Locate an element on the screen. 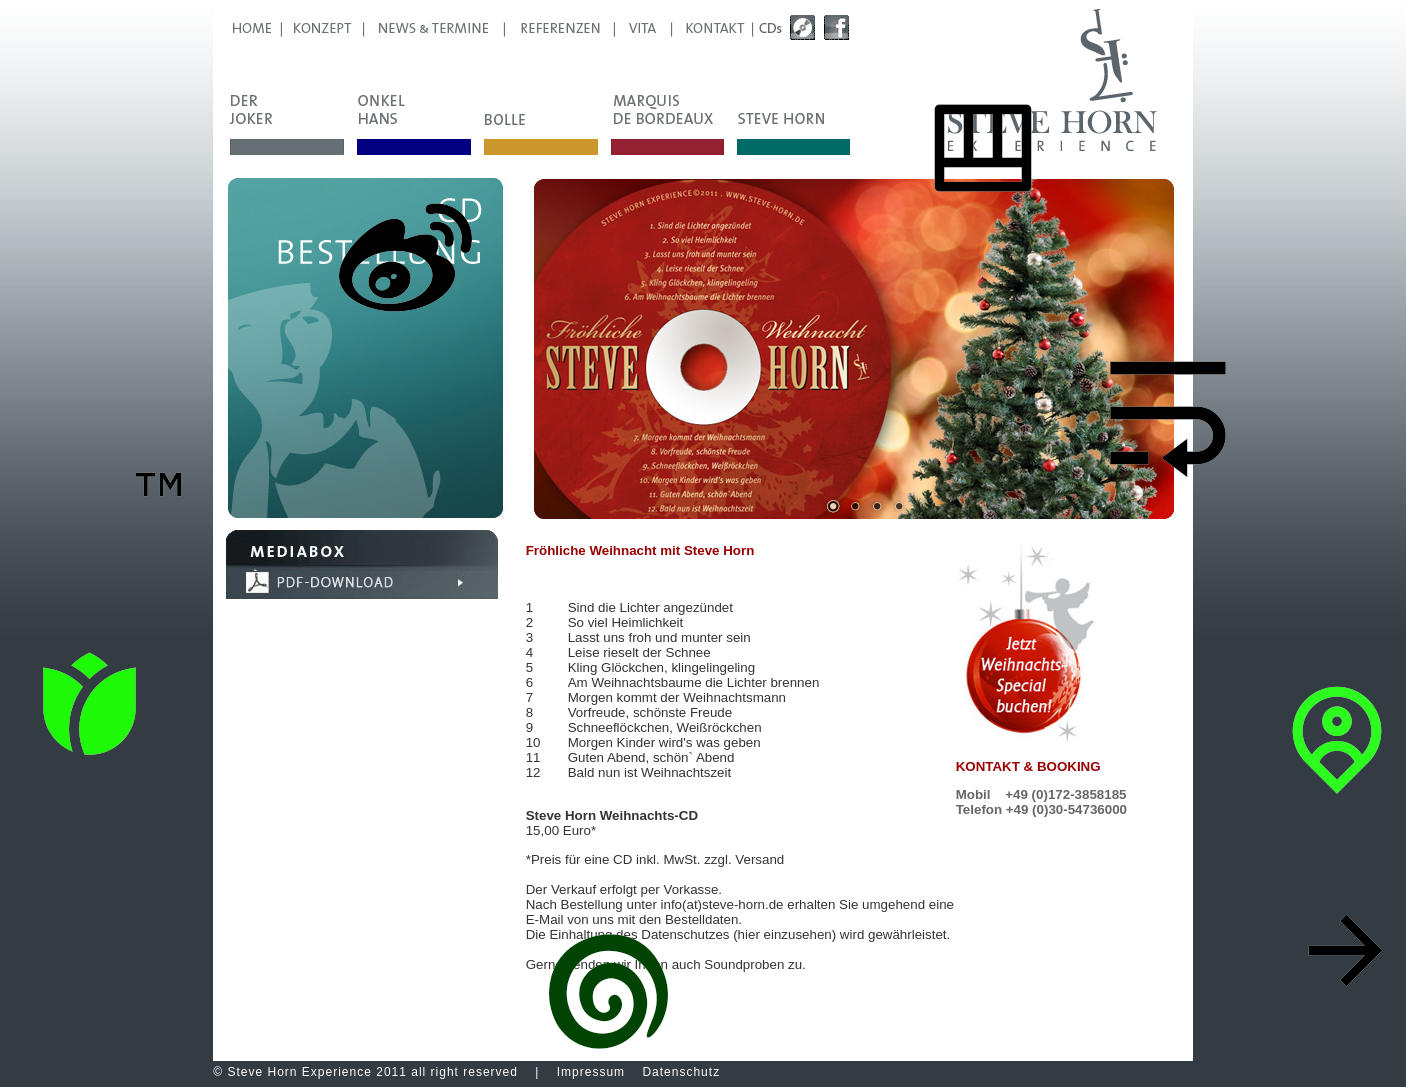  access nature or garden-related features is located at coordinates (89, 703).